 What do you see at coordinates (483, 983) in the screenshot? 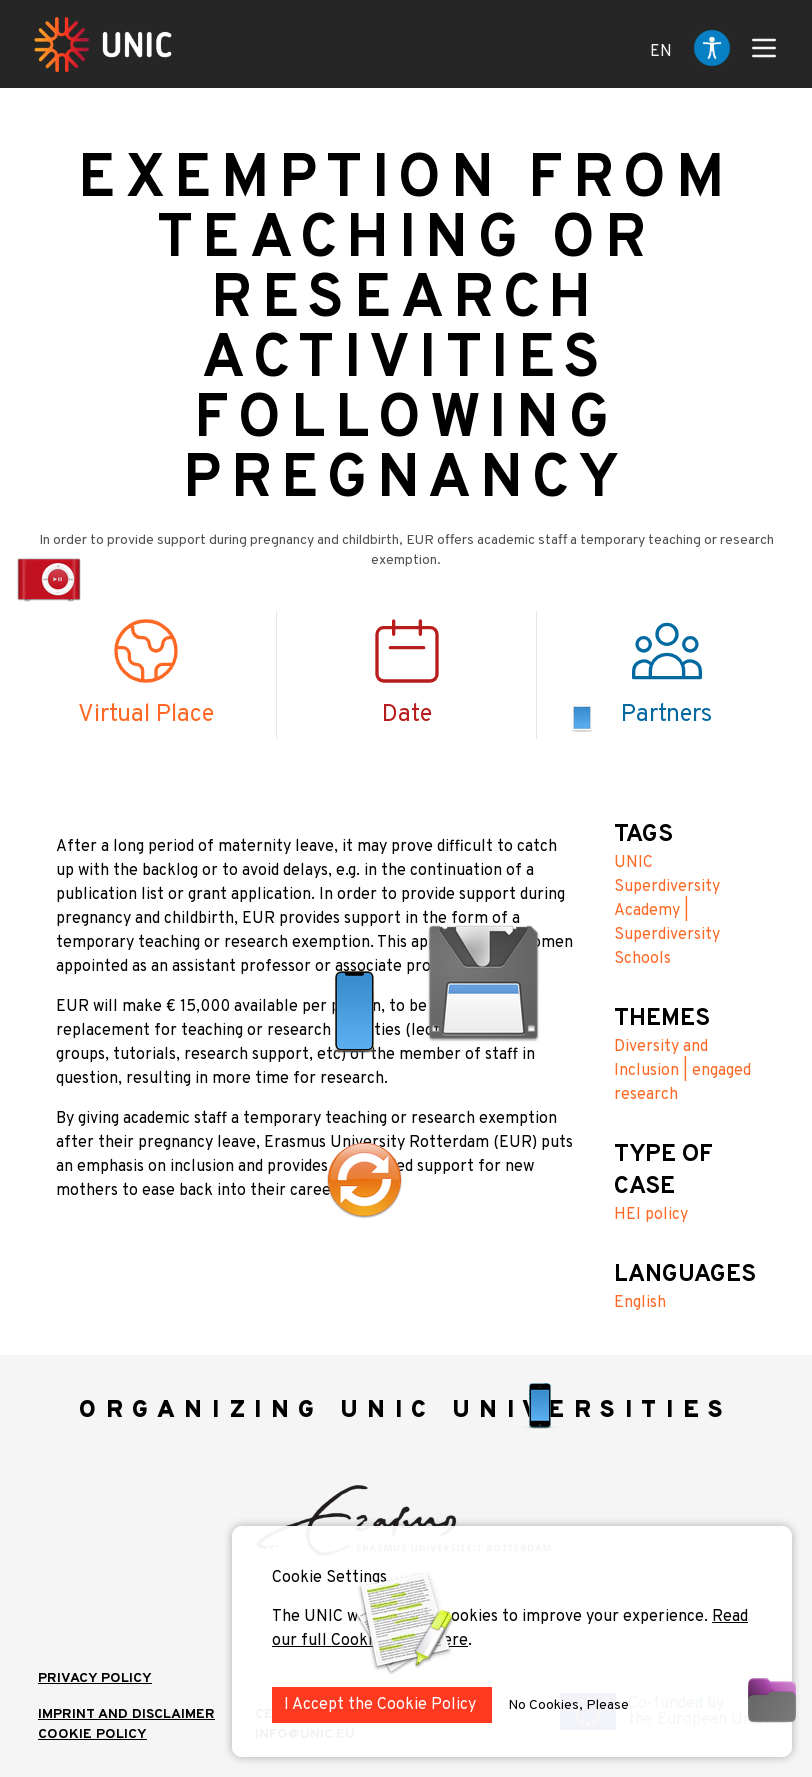
I see `access superdisk or floppy drive storage` at bounding box center [483, 983].